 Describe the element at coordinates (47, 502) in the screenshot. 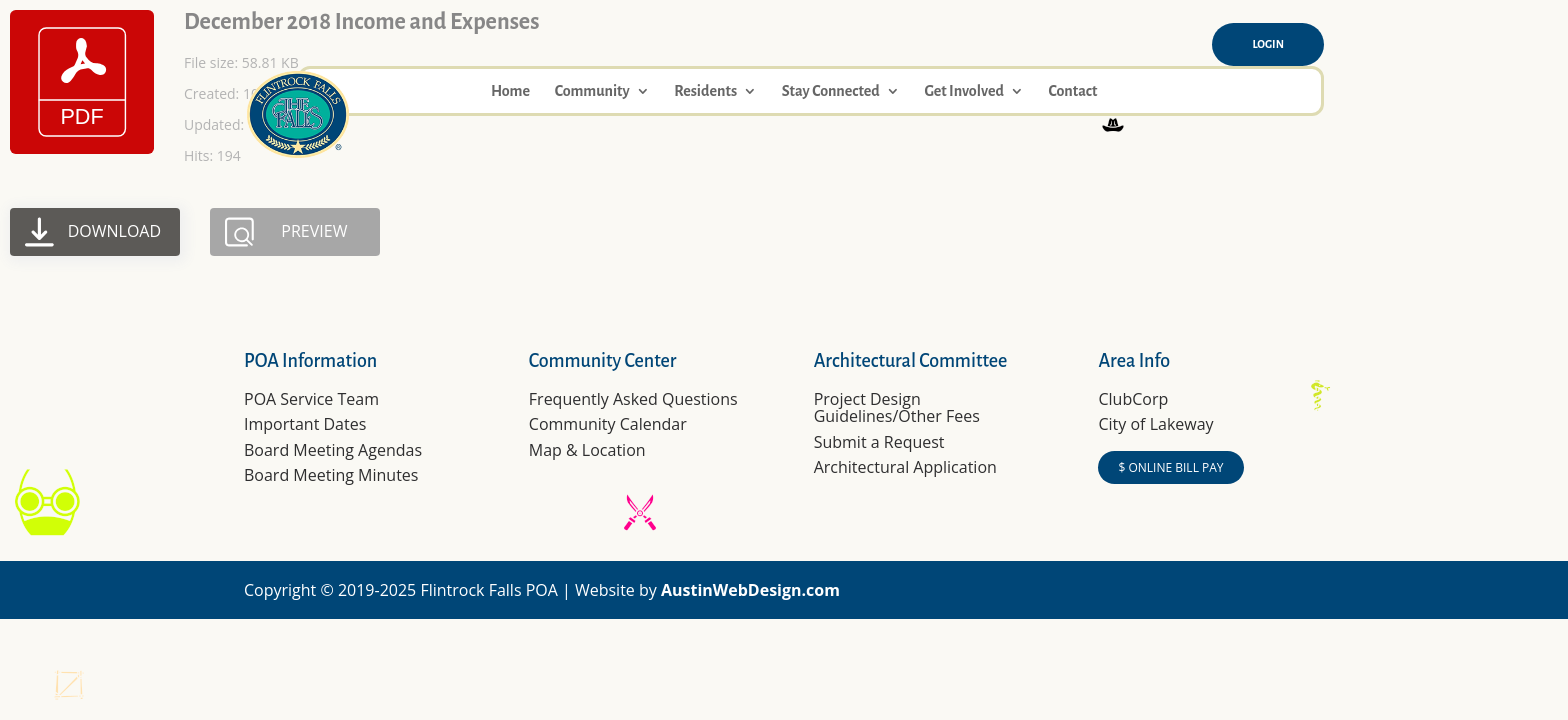

I see `access medical or healthcare services` at that location.